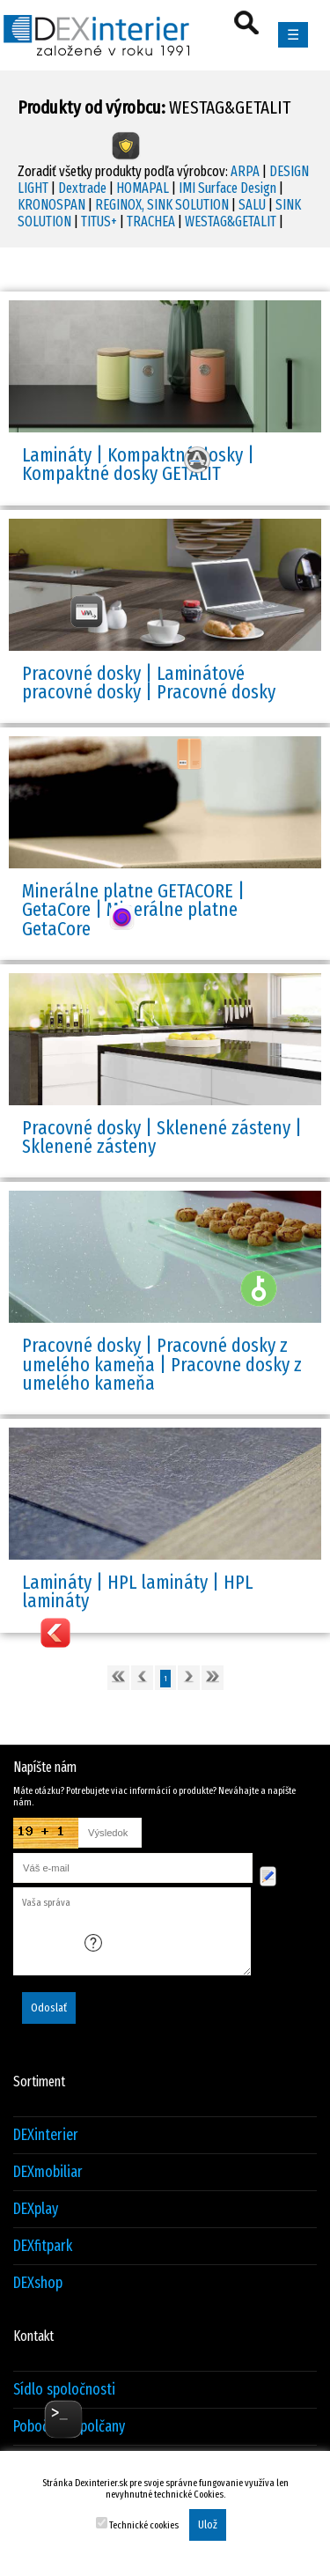  Describe the element at coordinates (93, 1943) in the screenshot. I see `access help or support documentation` at that location.